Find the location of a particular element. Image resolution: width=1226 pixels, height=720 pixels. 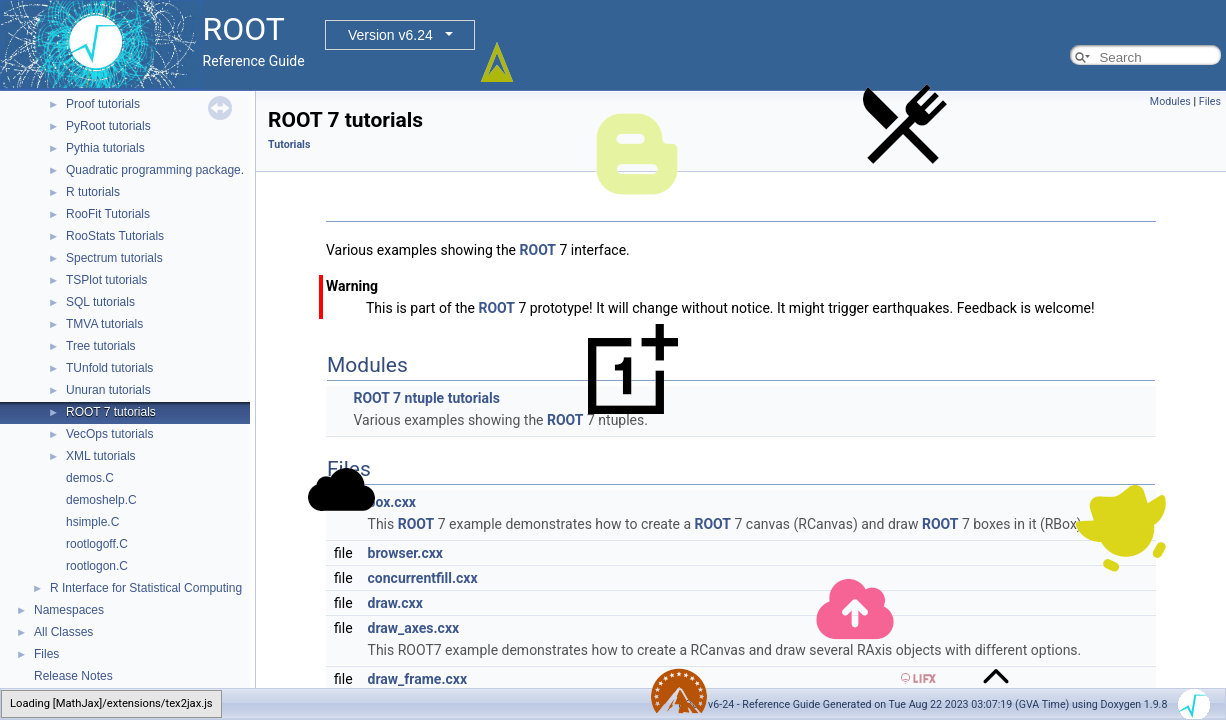

open the mealie recipe manager app is located at coordinates (905, 124).